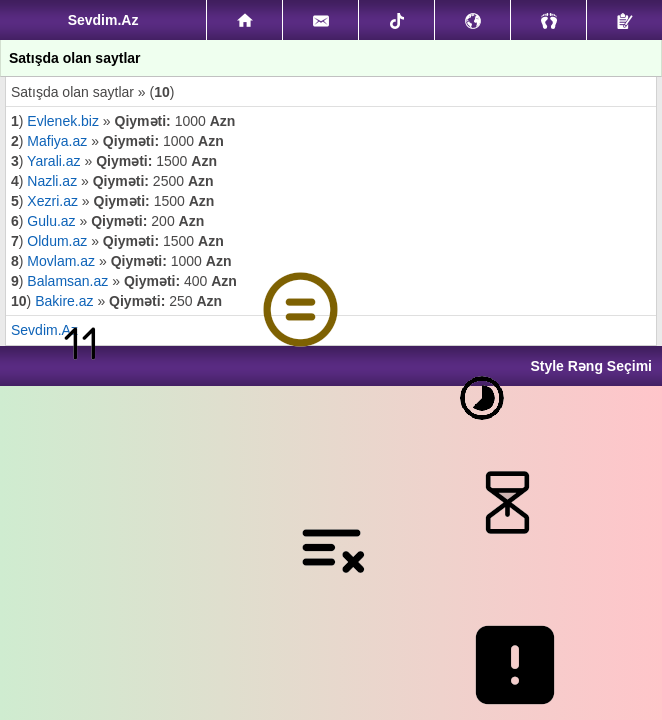  What do you see at coordinates (82, 343) in the screenshot?
I see `indicates item number 11 in a list or sequence` at bounding box center [82, 343].